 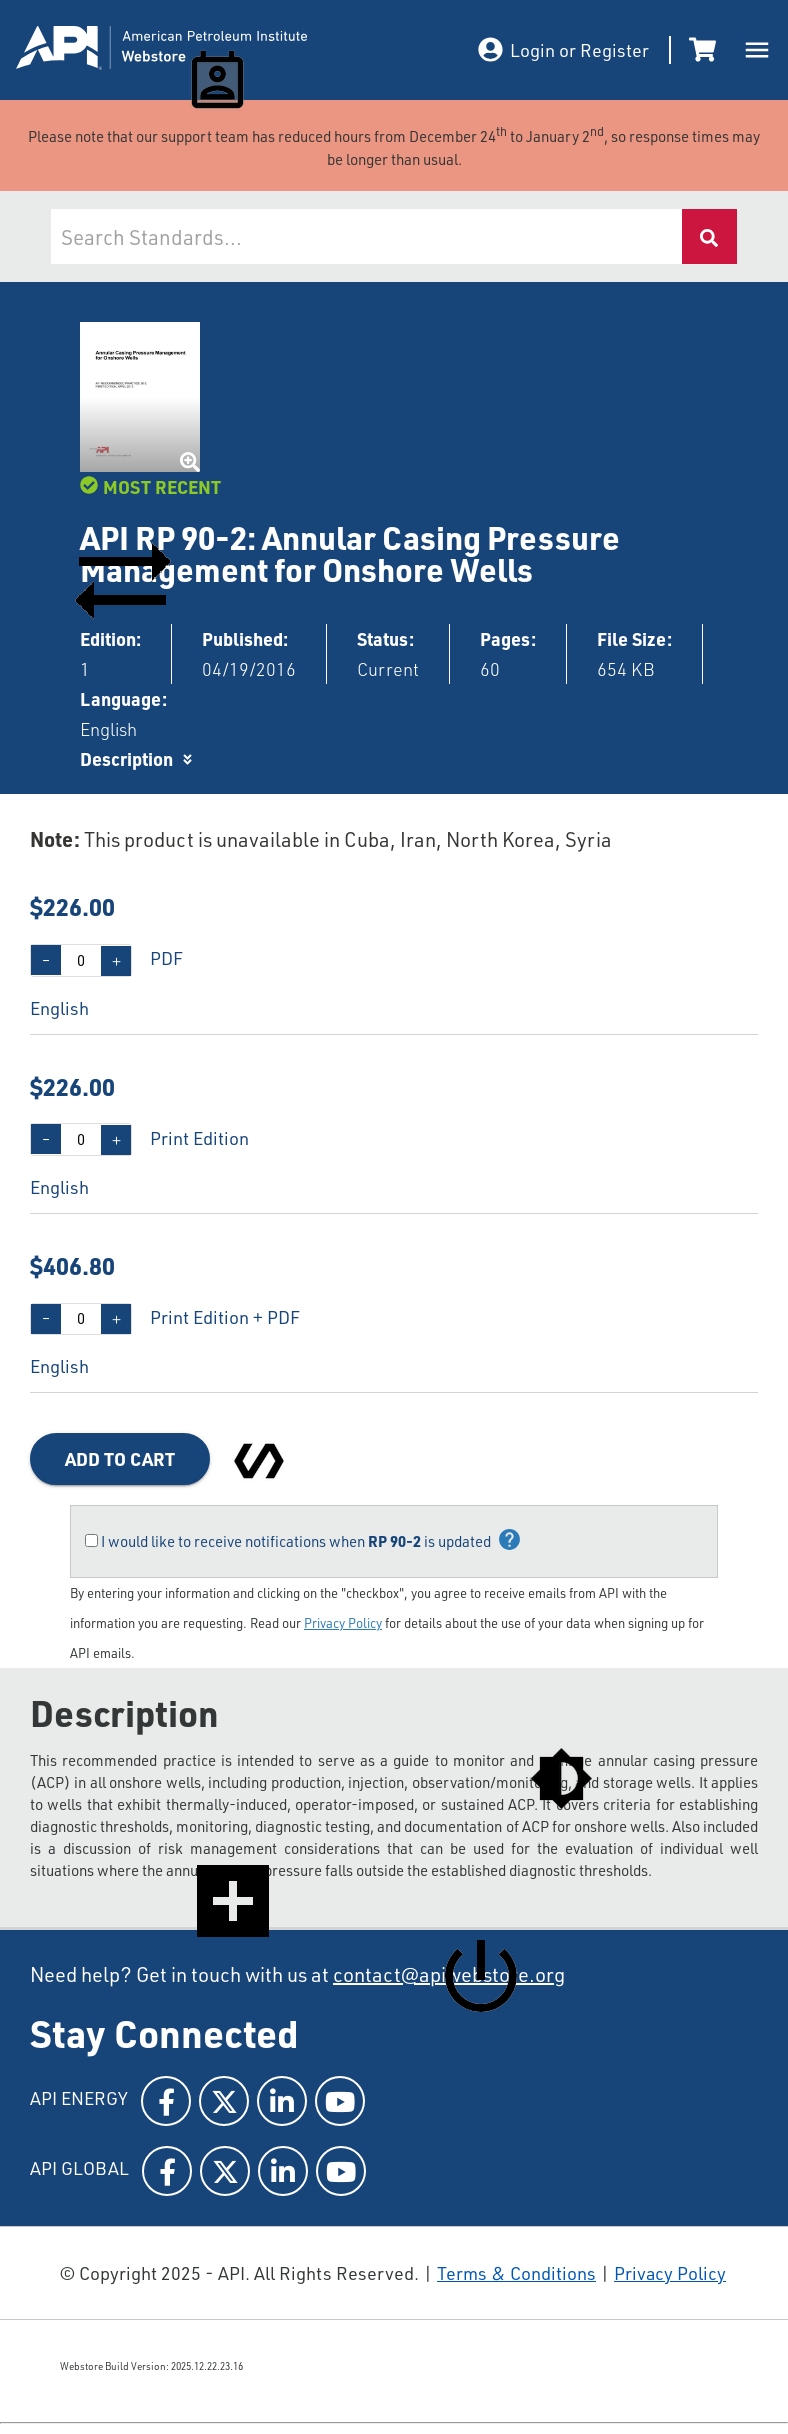 What do you see at coordinates (217, 82) in the screenshot?
I see `view contact calendar or schedule` at bounding box center [217, 82].